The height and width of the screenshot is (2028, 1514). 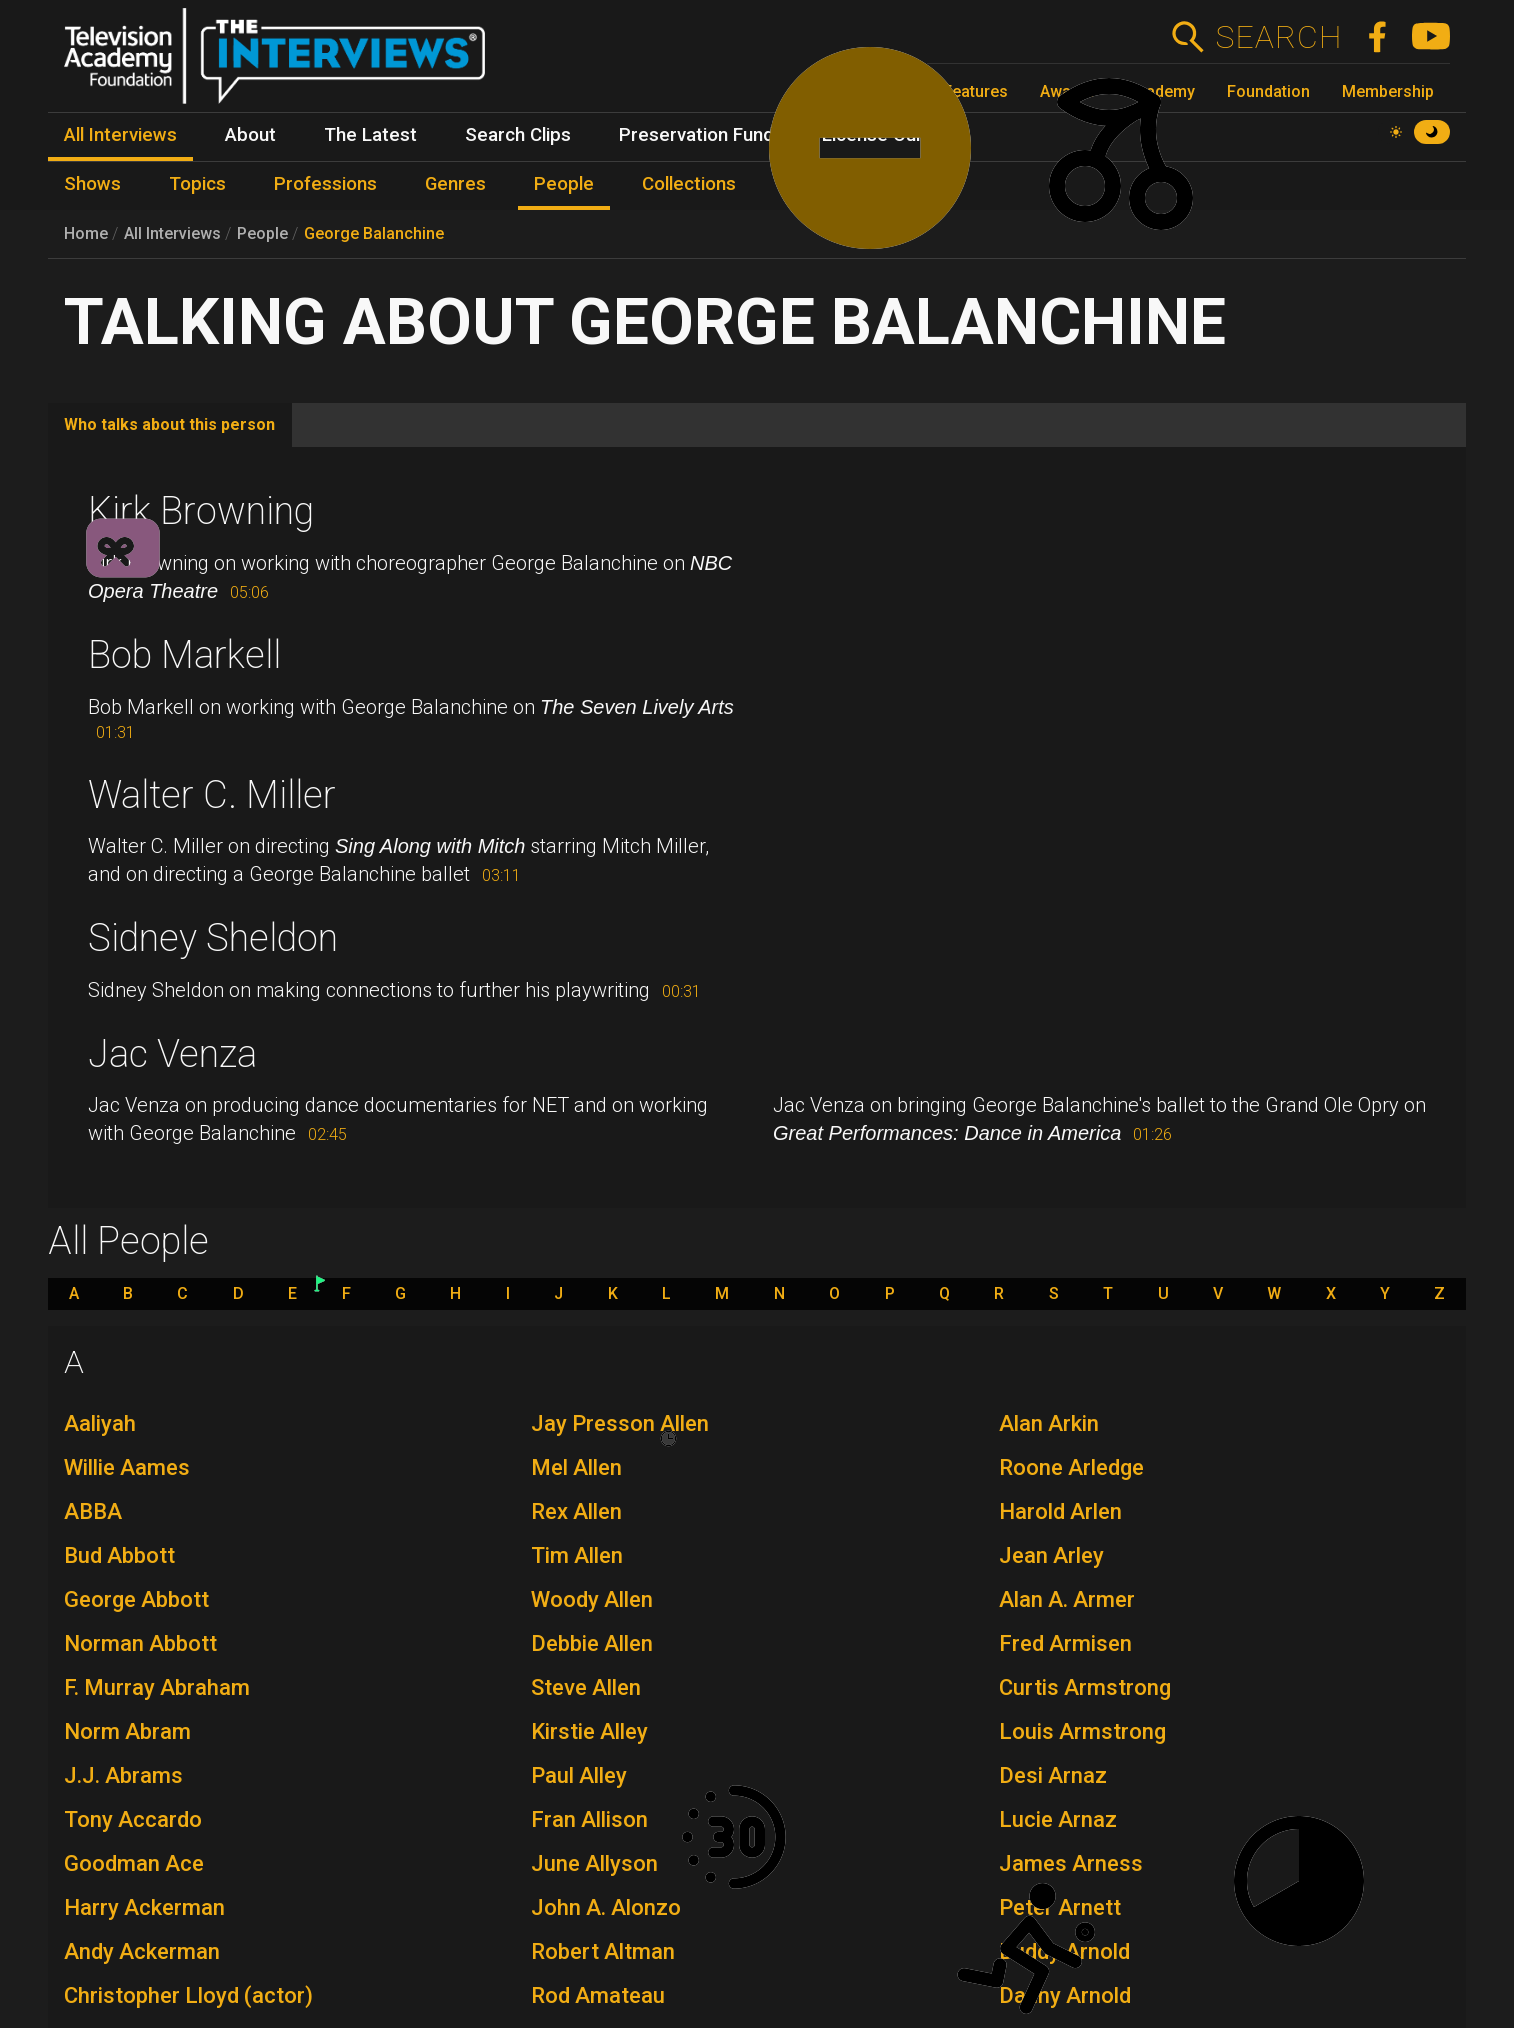 I want to click on set timer for 30 seconds or minutes, so click(x=734, y=1837).